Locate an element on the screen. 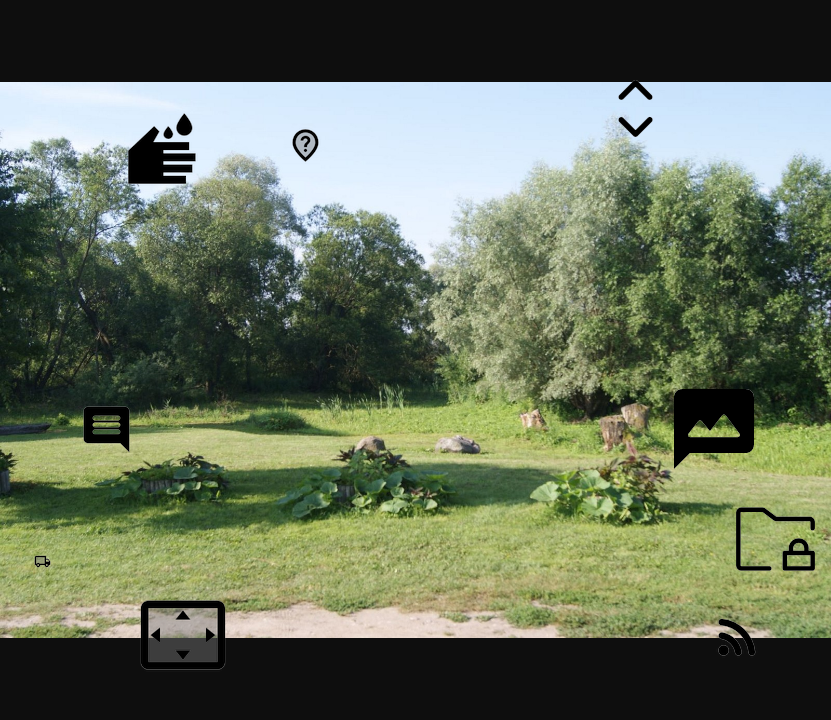  wash your hands is located at coordinates (163, 148).